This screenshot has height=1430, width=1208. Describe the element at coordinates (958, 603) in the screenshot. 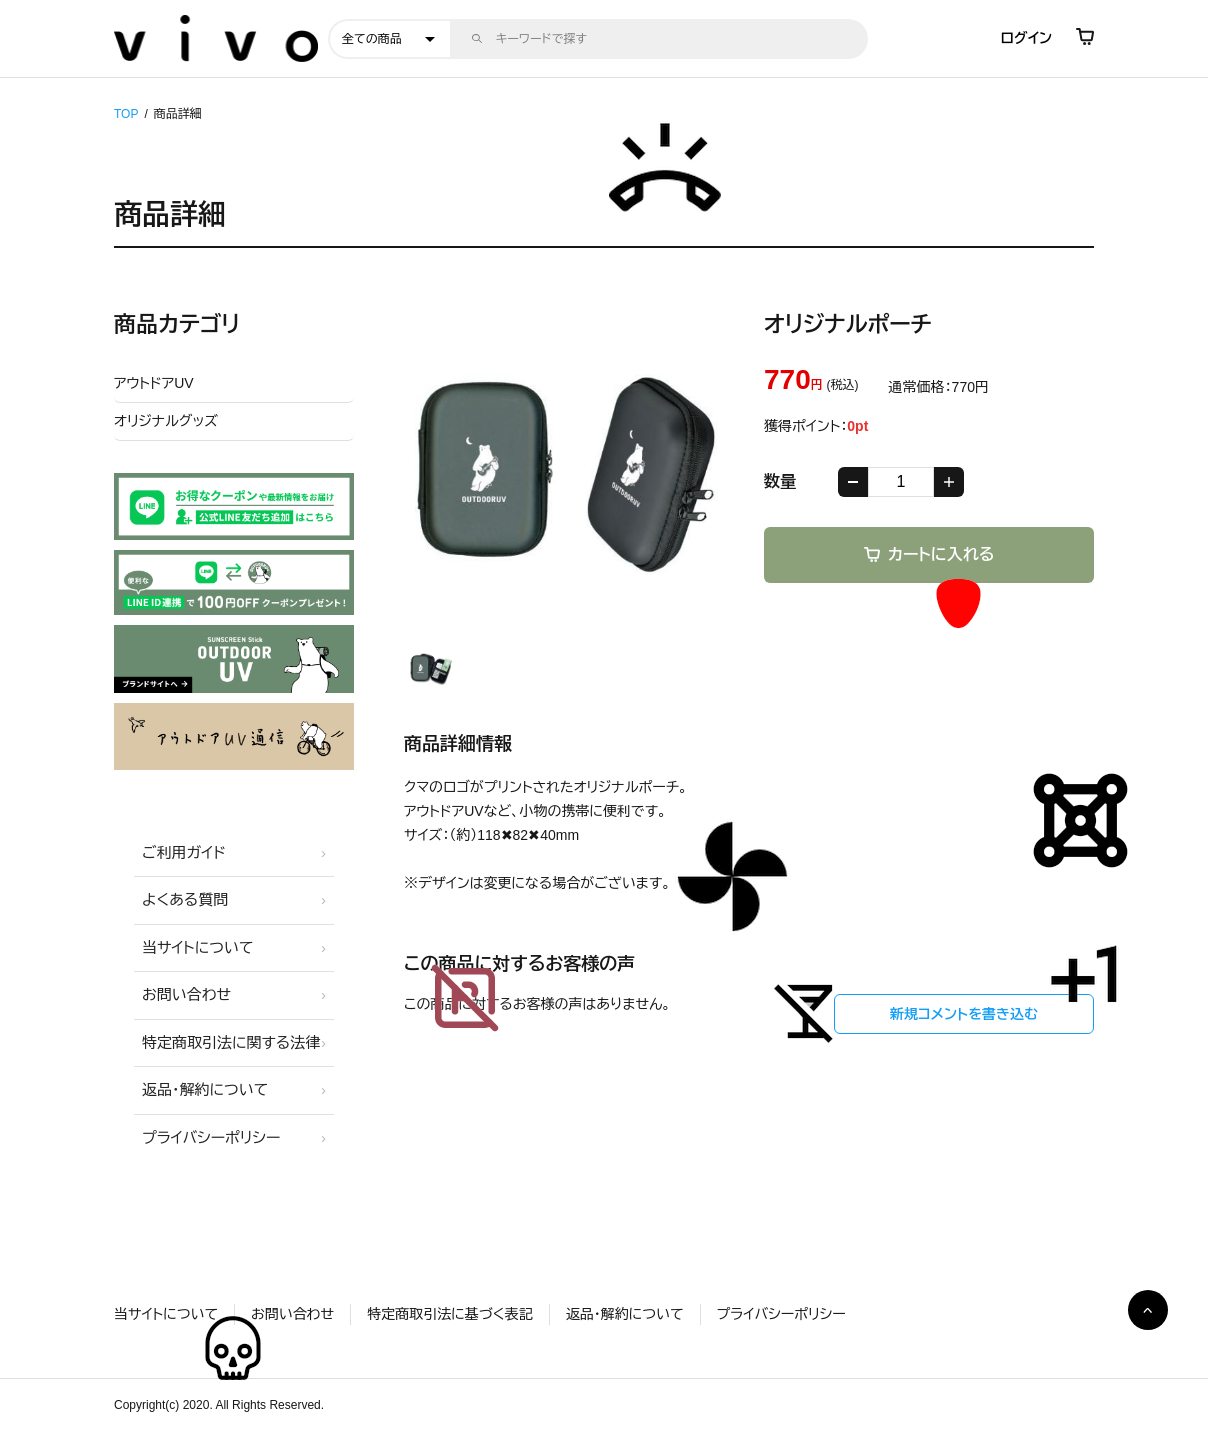

I see `access guitar or music tools` at that location.